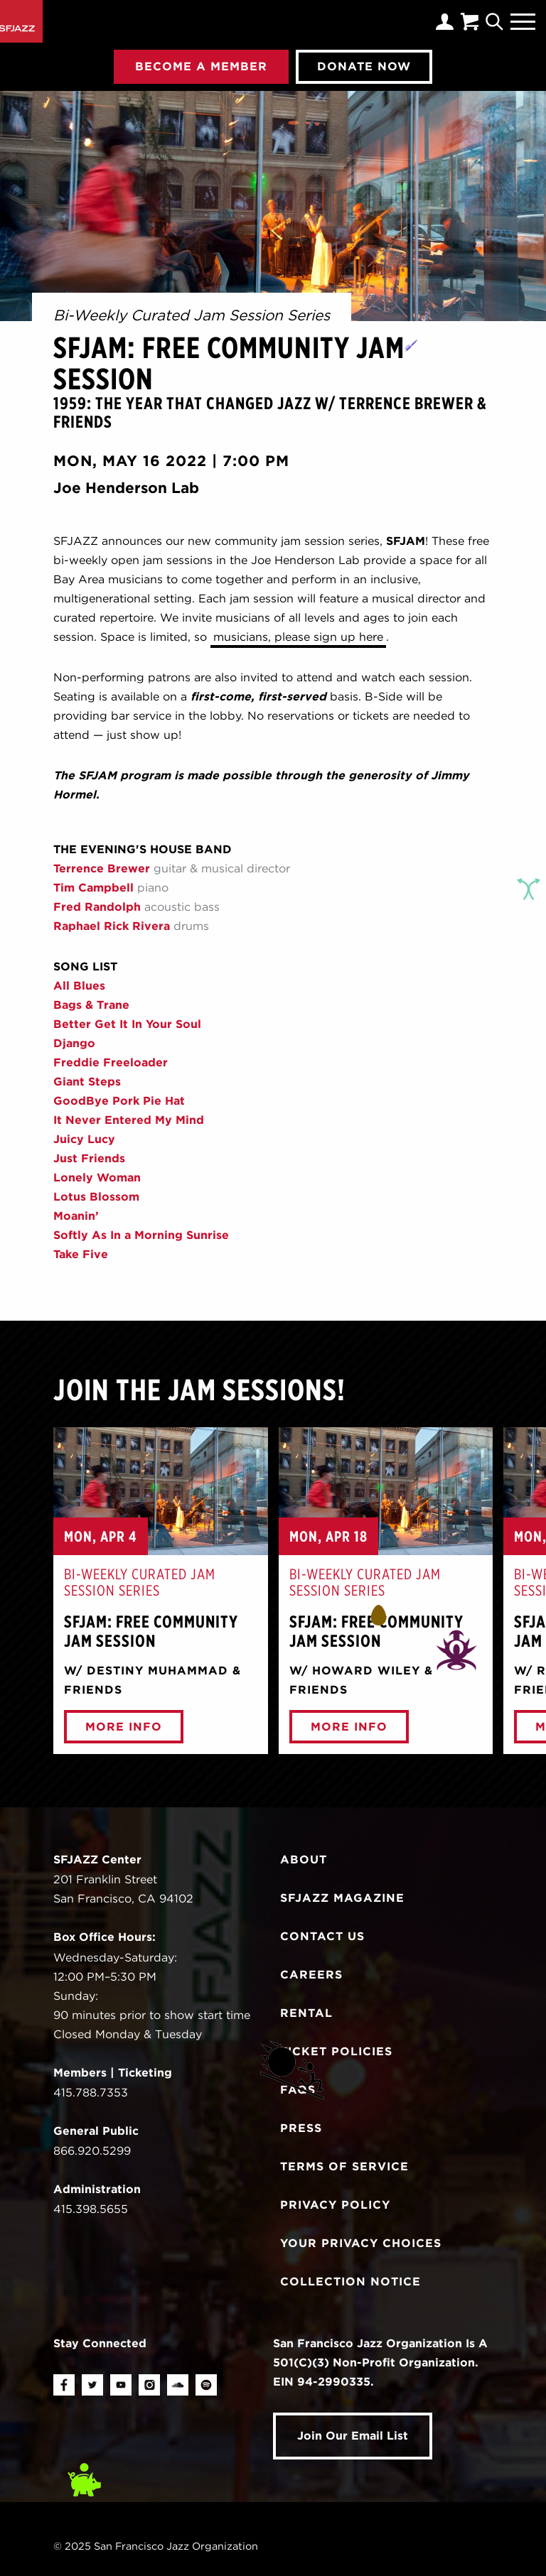 The height and width of the screenshot is (2576, 546). I want to click on abstract game character or creature icon, so click(456, 1650).